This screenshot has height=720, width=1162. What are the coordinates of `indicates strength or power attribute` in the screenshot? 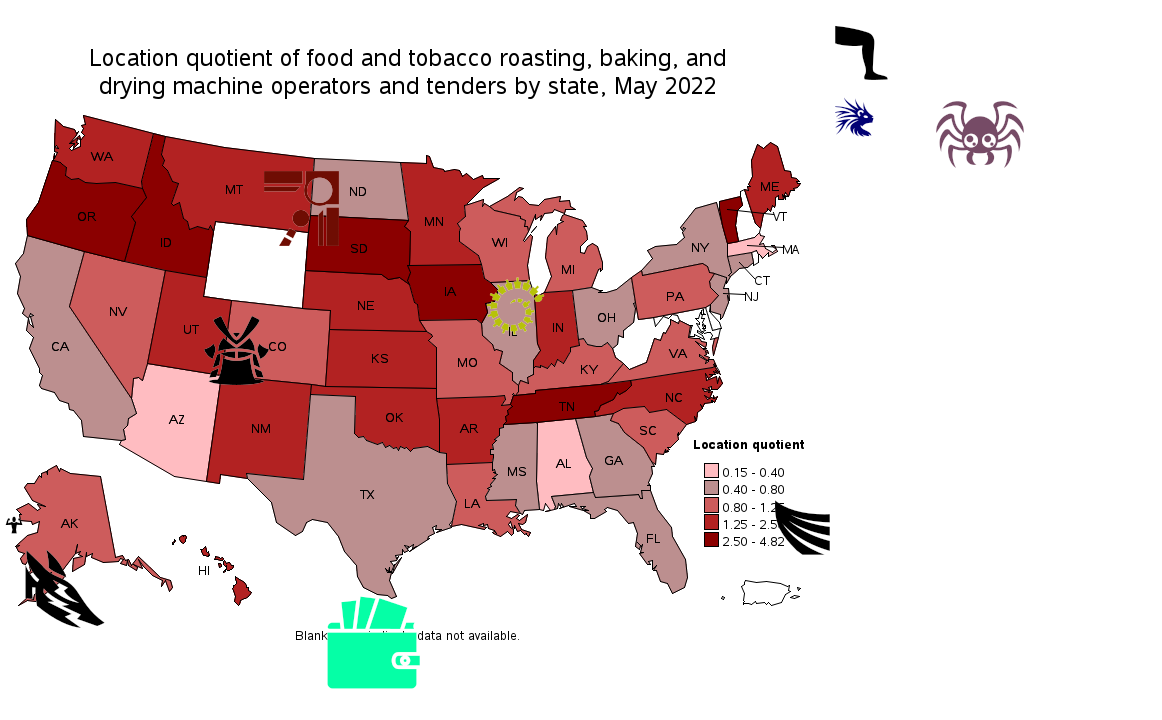 It's located at (14, 525).